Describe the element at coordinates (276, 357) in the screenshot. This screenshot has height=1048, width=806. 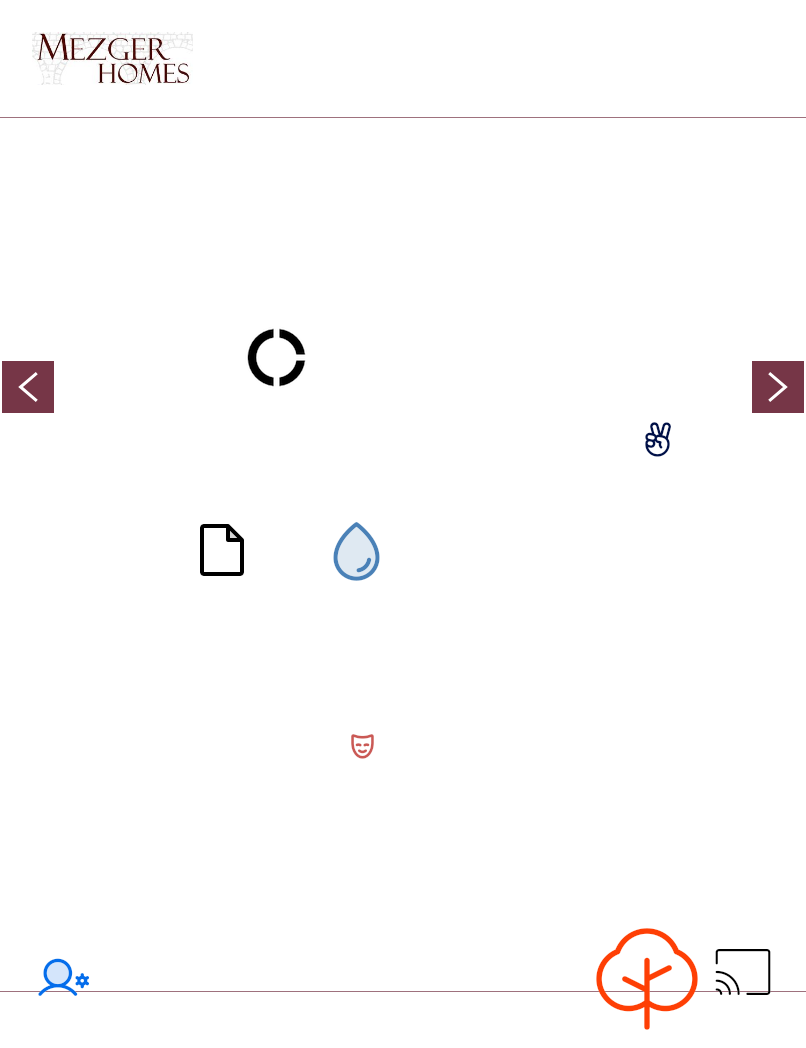
I see `view progress or completion status` at that location.